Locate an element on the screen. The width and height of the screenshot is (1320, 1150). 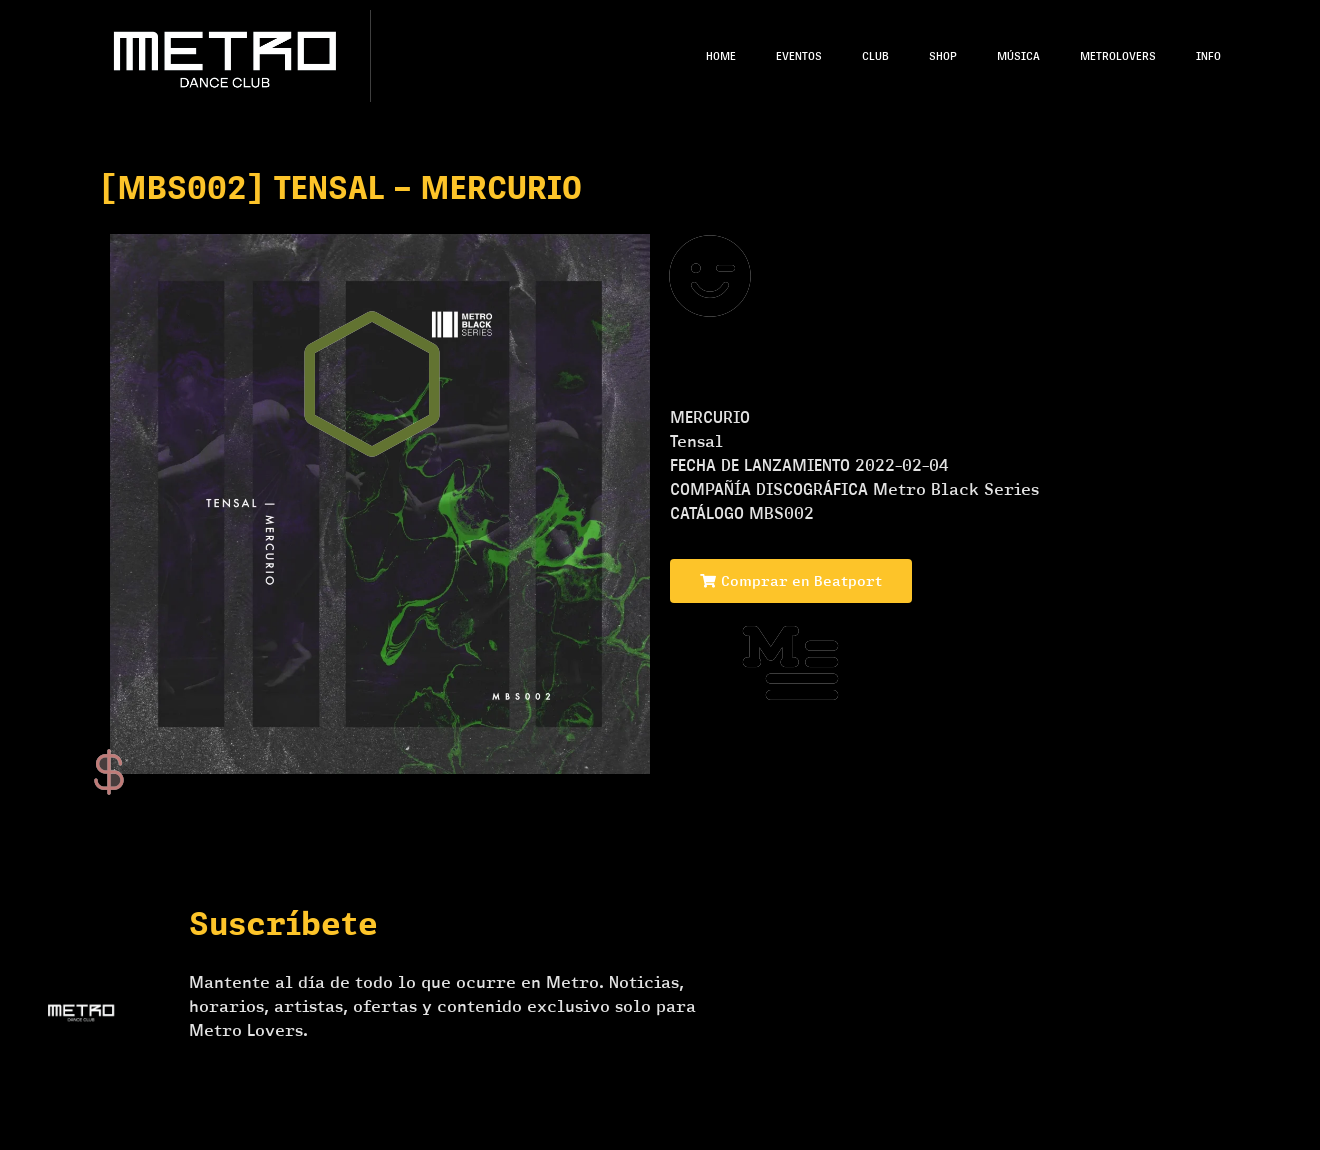
indicates a hexagonal shape or geometric element is located at coordinates (372, 384).